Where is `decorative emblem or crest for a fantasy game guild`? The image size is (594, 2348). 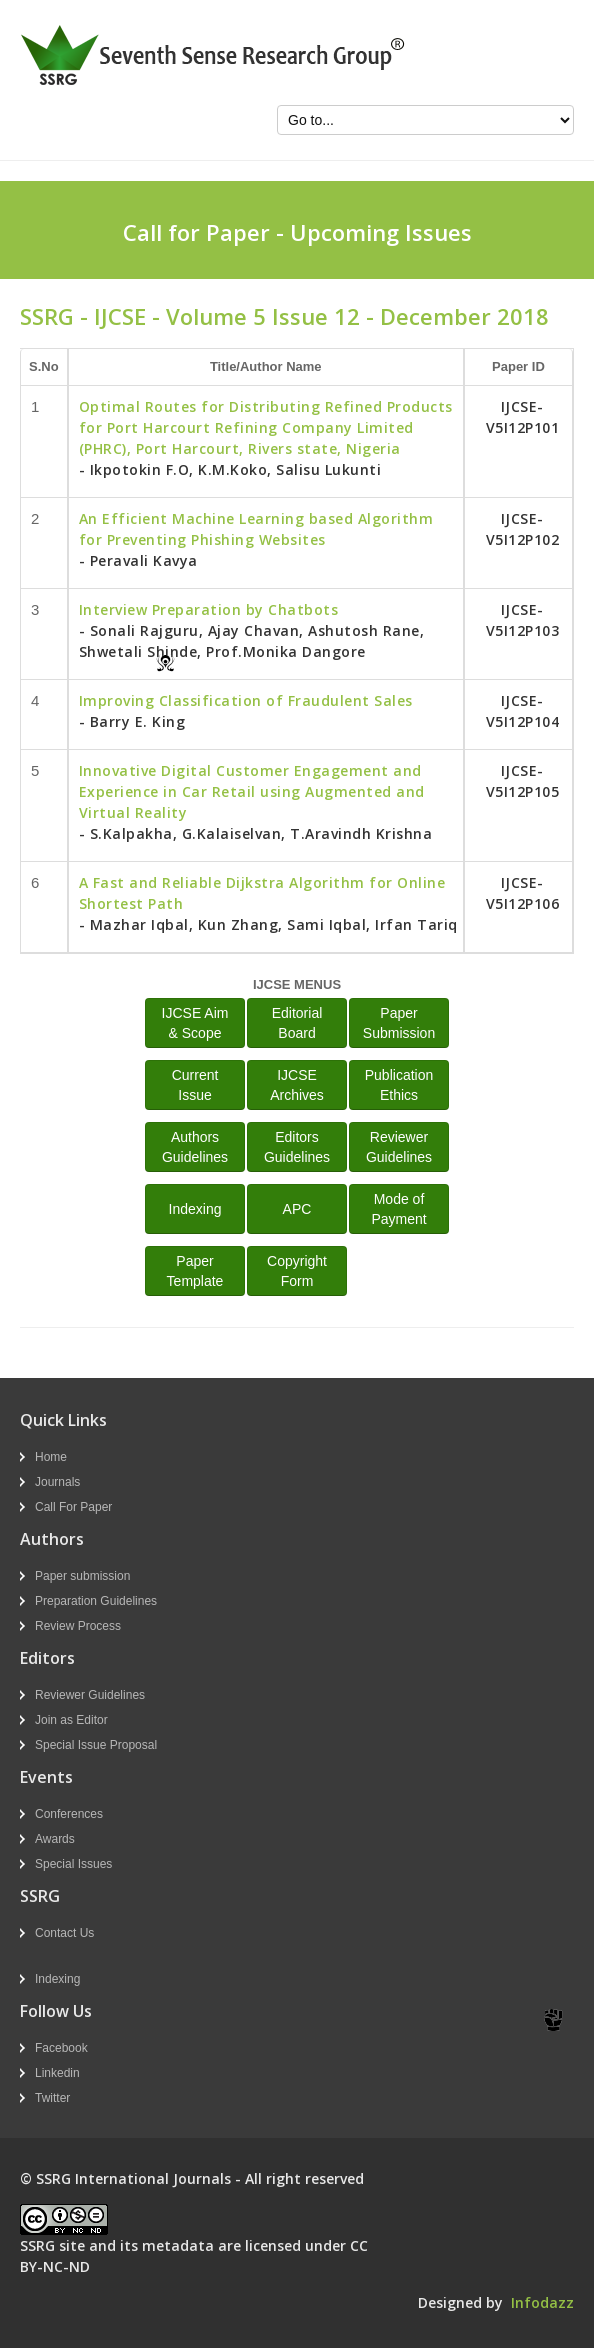
decorative emblem or crest for a fantasy game guild is located at coordinates (165, 662).